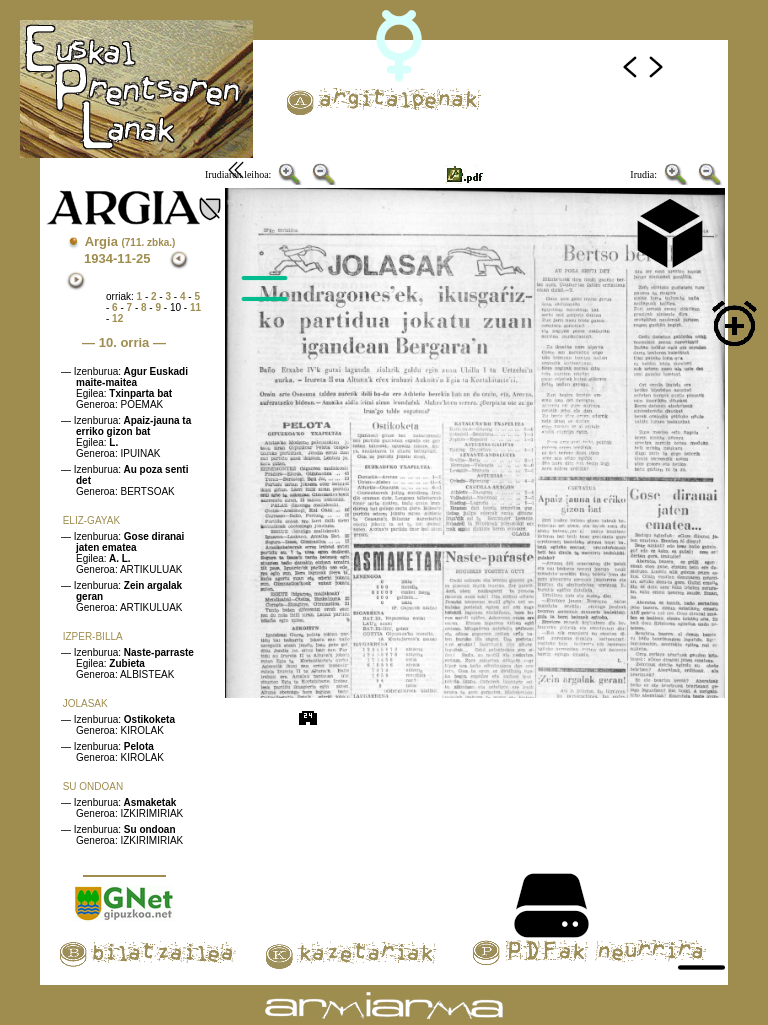  What do you see at coordinates (264, 288) in the screenshot?
I see `open navigation menu` at bounding box center [264, 288].